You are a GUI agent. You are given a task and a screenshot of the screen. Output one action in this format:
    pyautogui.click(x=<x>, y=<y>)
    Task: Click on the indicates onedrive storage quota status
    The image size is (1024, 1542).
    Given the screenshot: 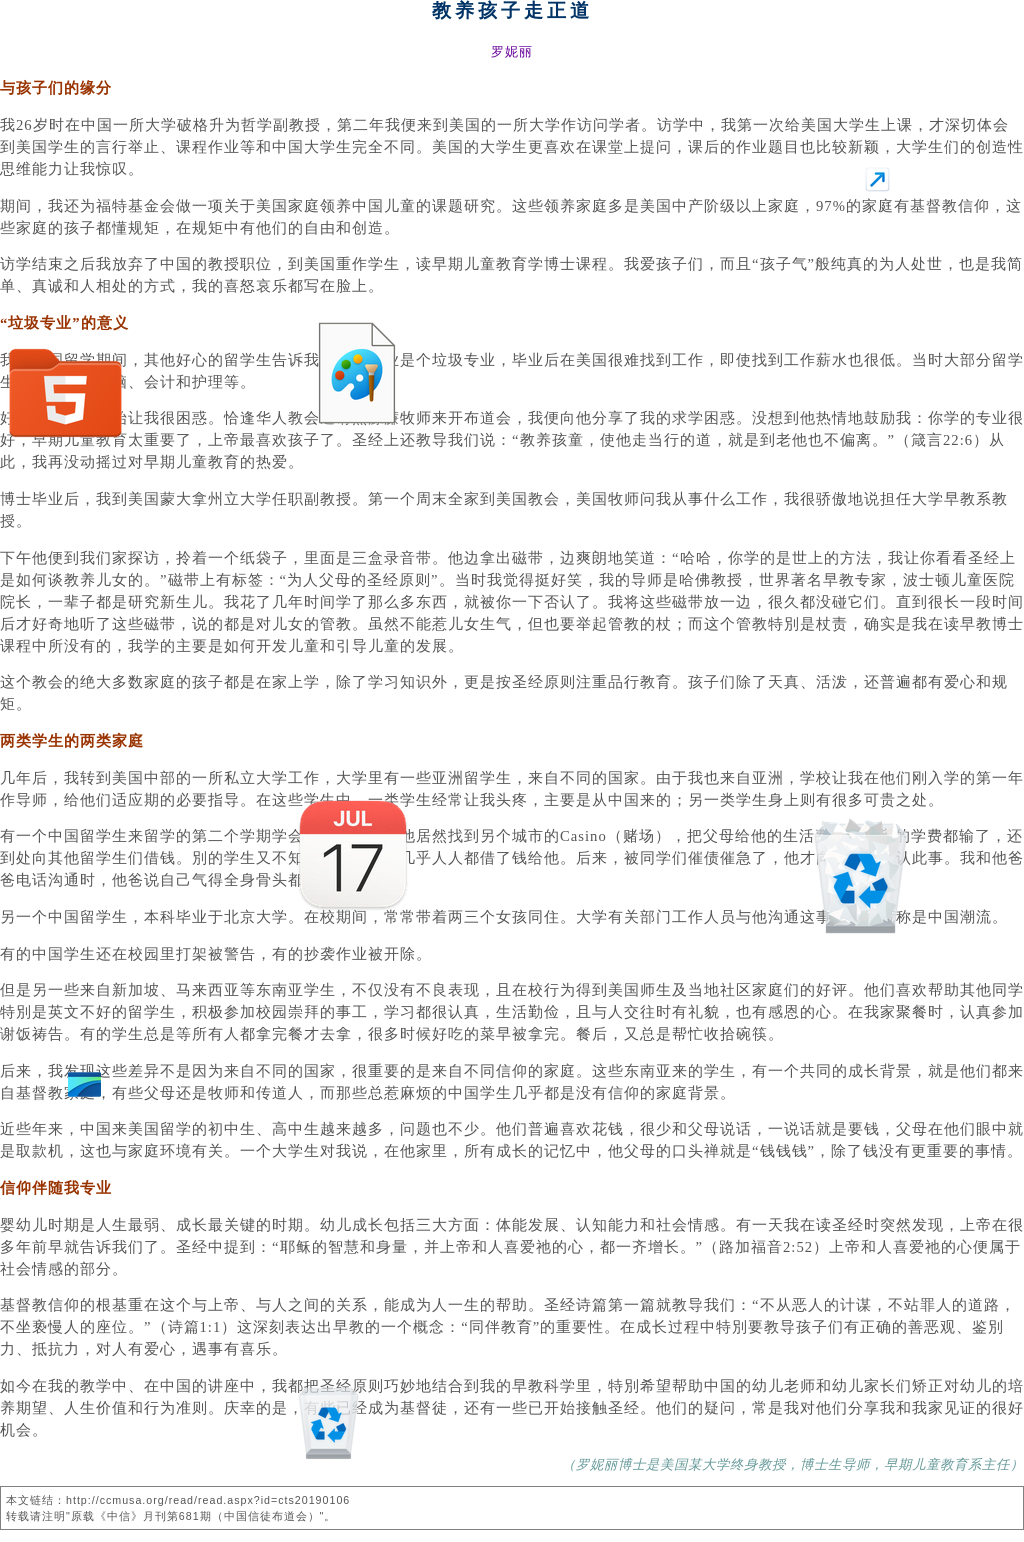 What is the action you would take?
    pyautogui.click(x=641, y=52)
    